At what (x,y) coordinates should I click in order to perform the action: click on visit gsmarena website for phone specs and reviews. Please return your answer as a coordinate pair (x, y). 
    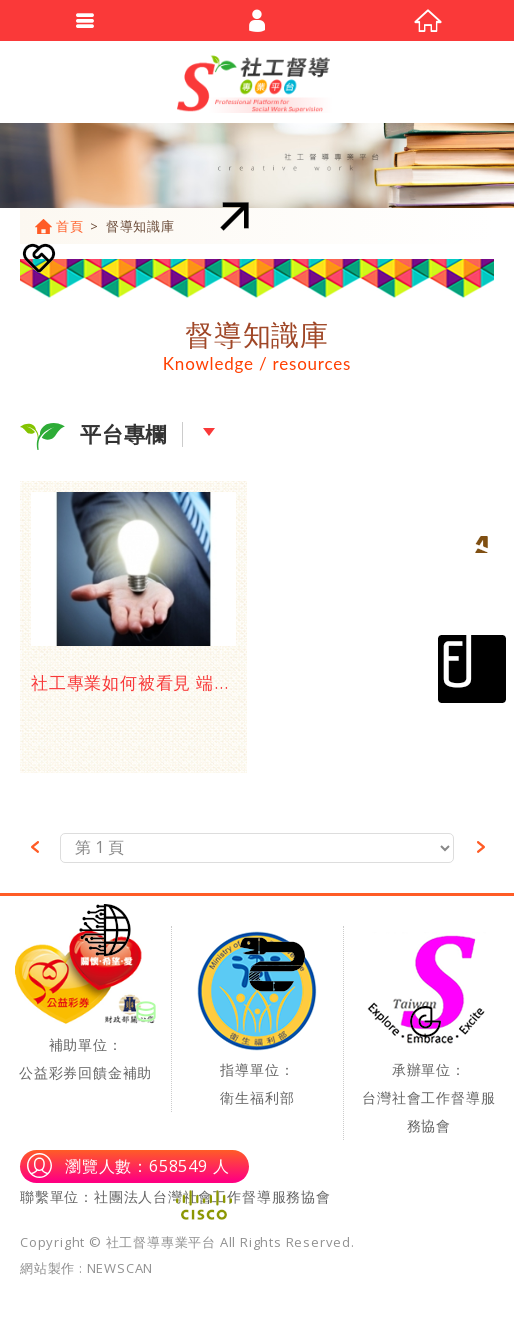
    Looking at the image, I should click on (481, 544).